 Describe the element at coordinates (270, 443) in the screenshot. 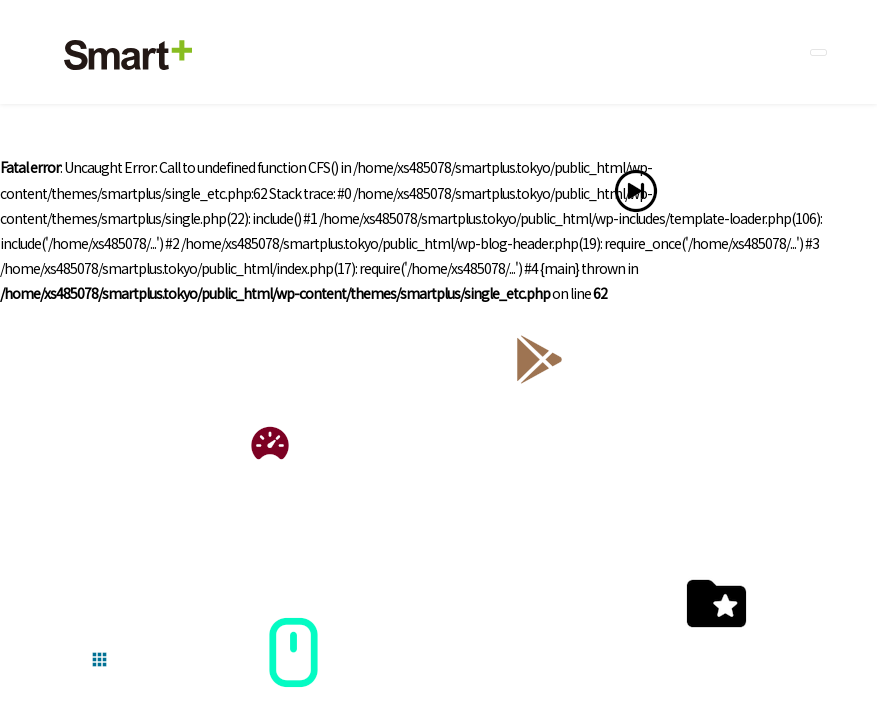

I see `view performance or speed metrics` at that location.